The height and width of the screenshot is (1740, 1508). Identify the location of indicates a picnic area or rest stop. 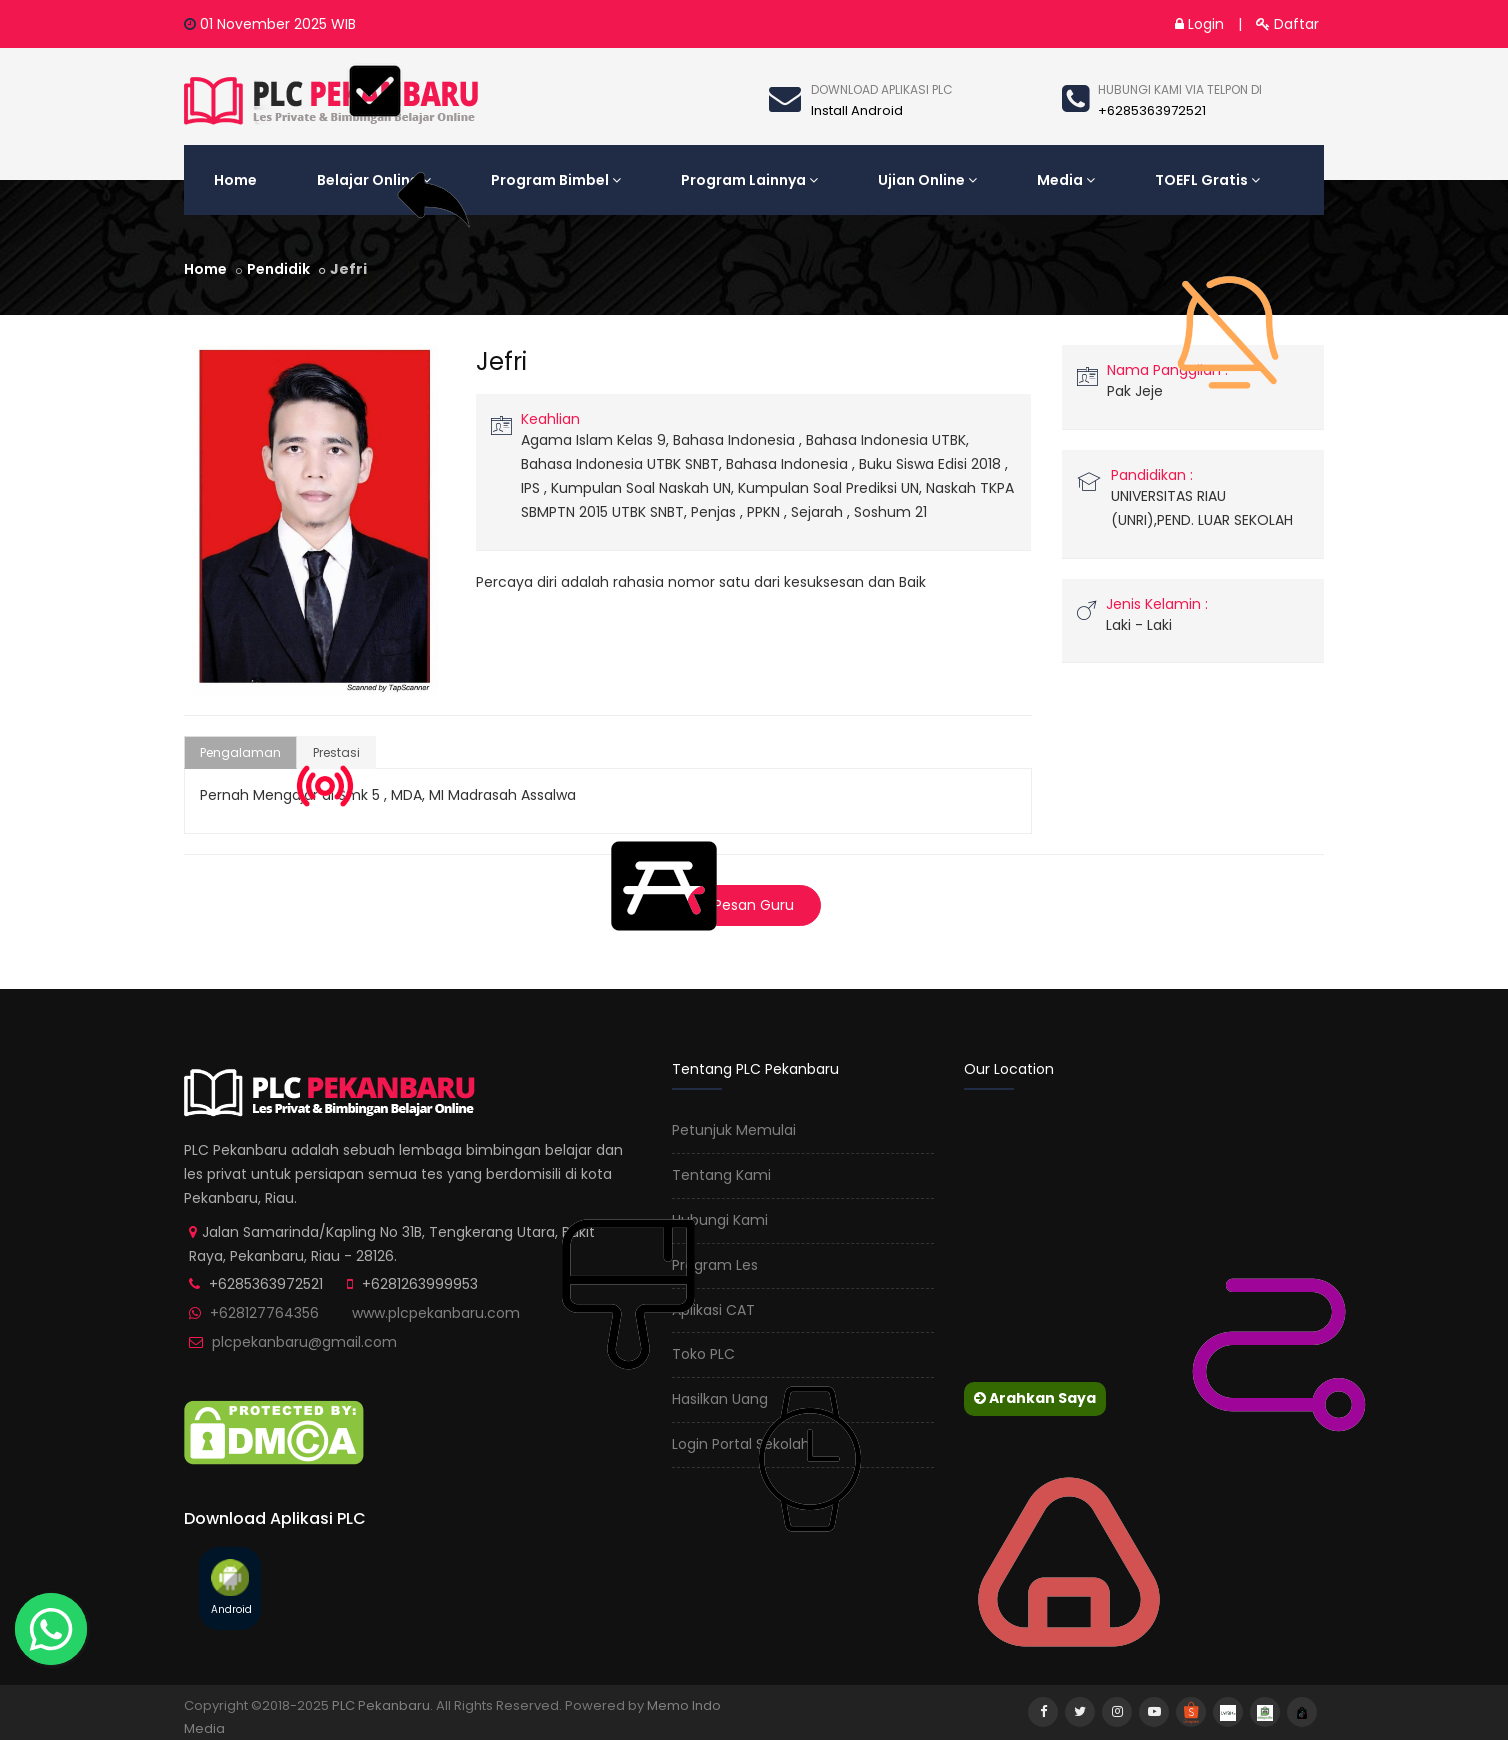
(664, 886).